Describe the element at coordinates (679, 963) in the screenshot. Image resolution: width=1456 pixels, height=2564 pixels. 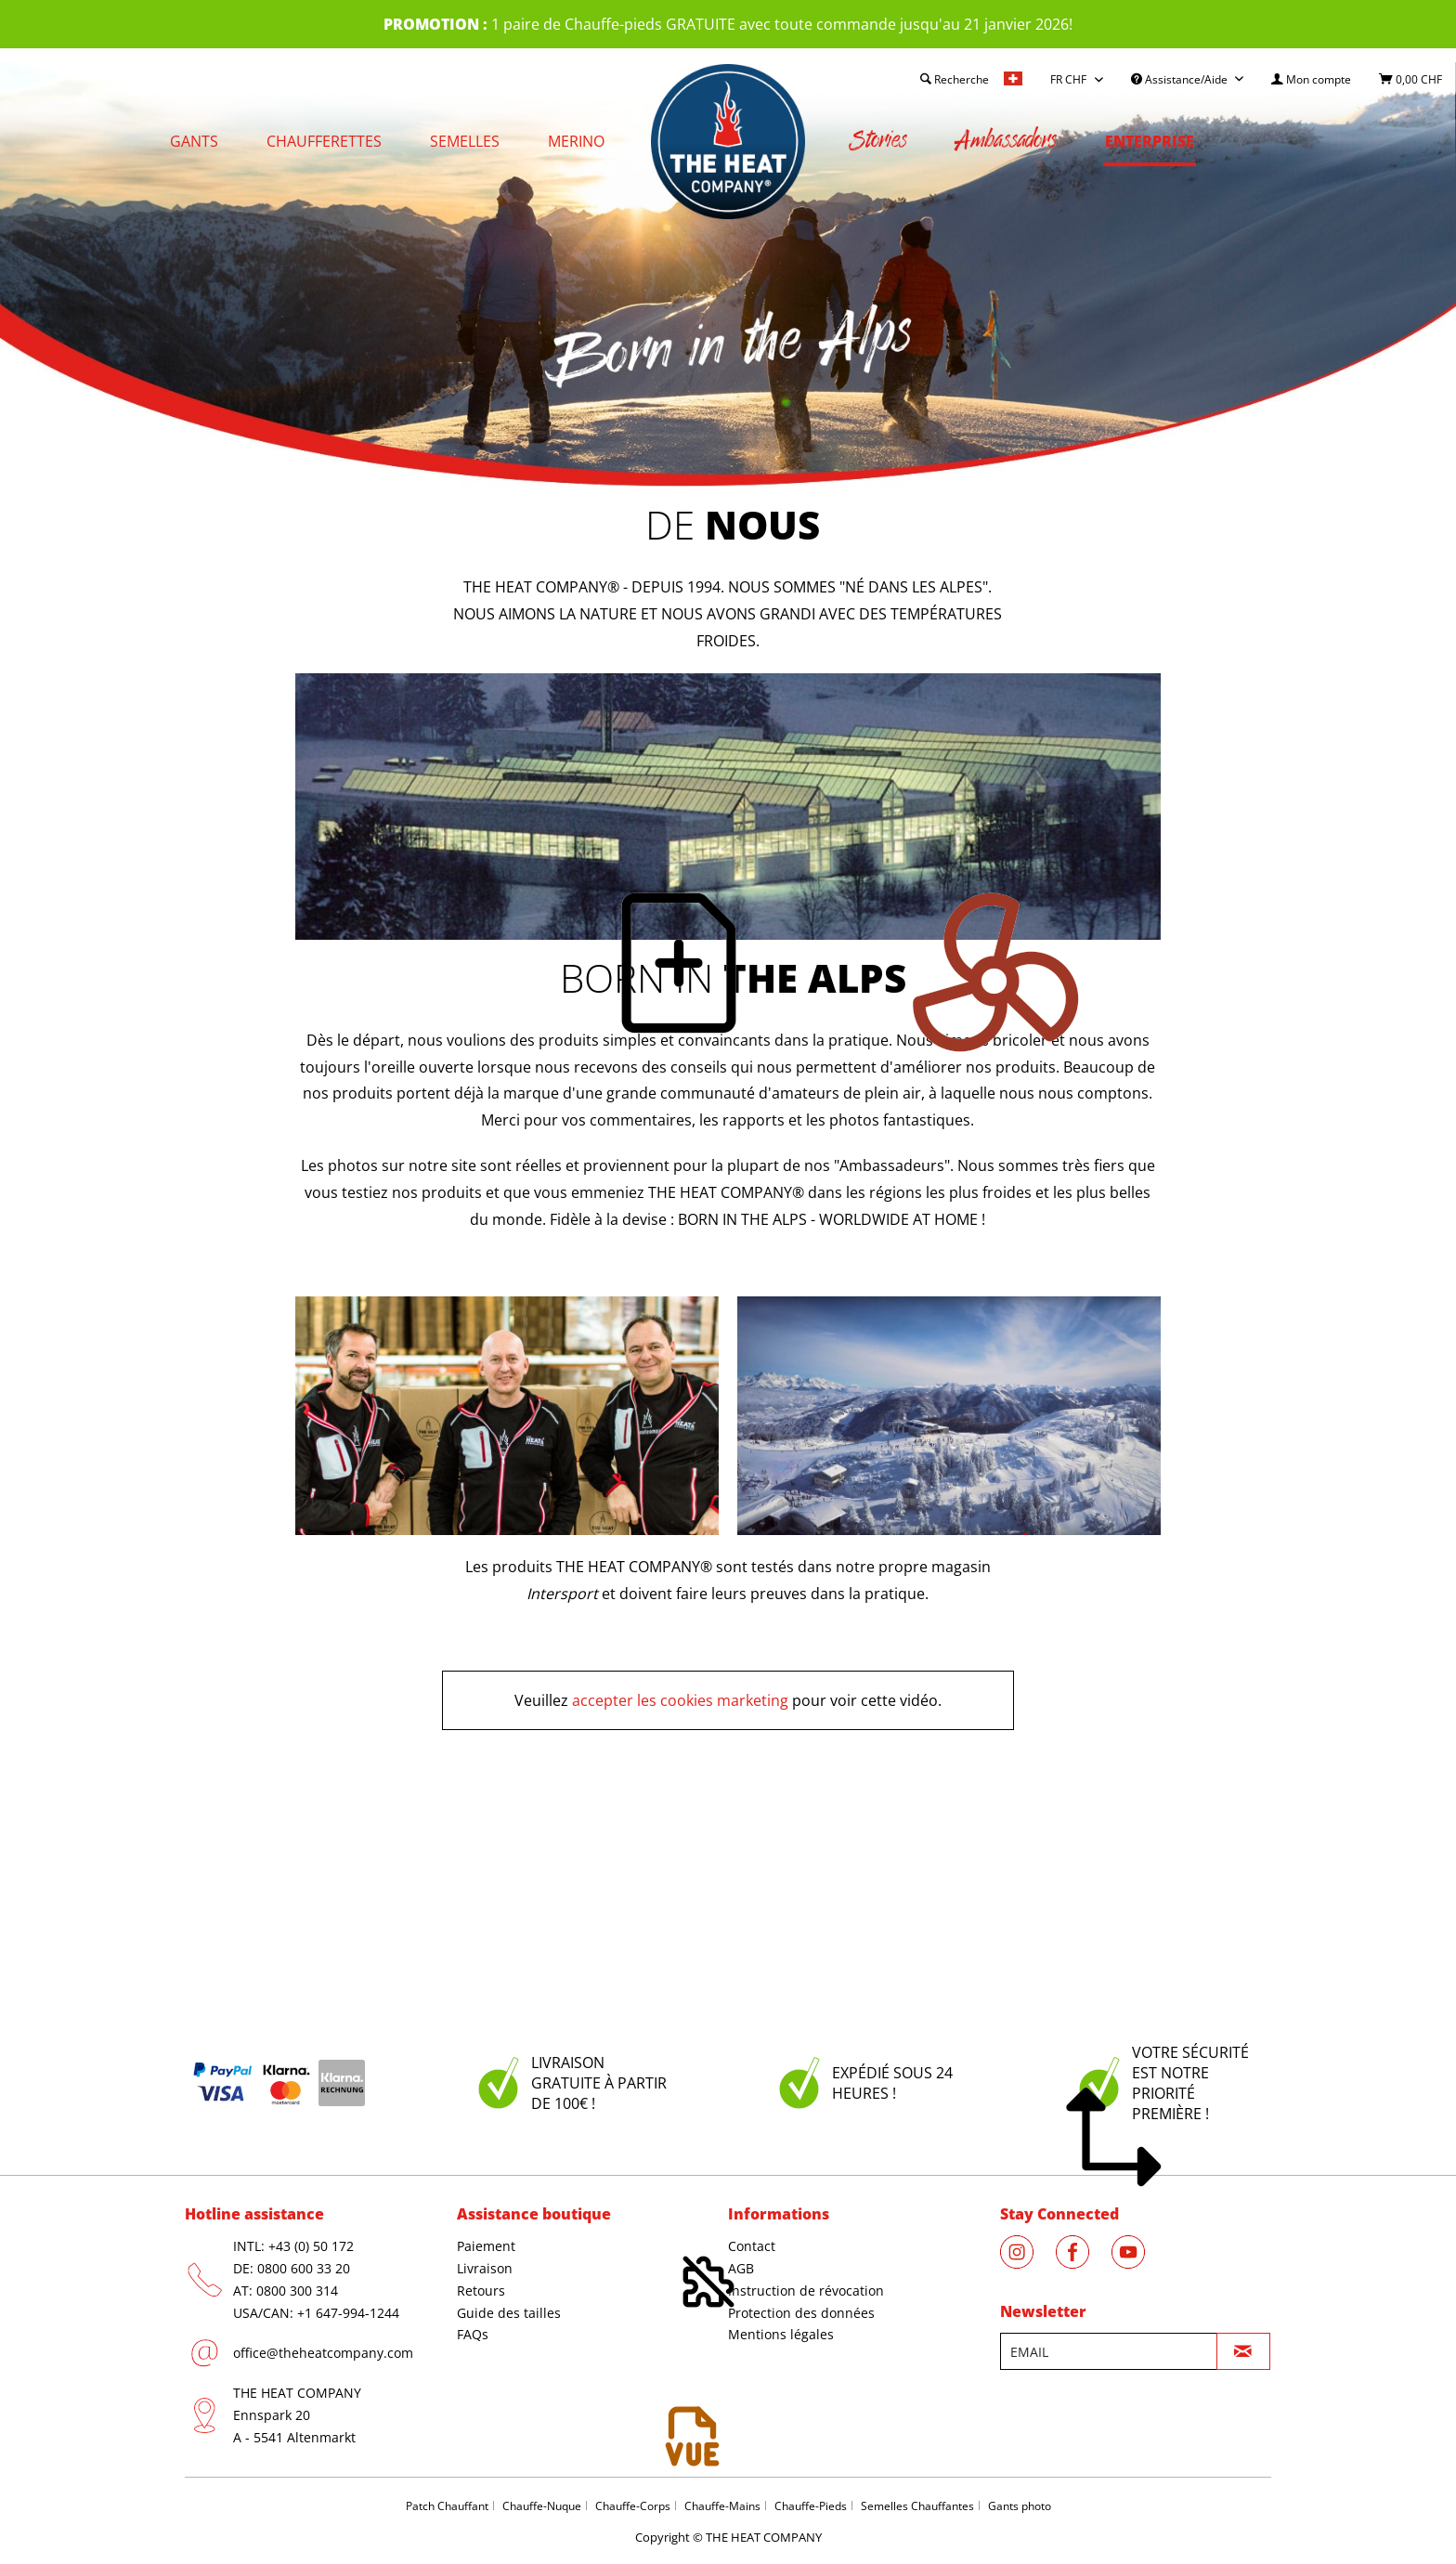
I see `add a new file` at that location.